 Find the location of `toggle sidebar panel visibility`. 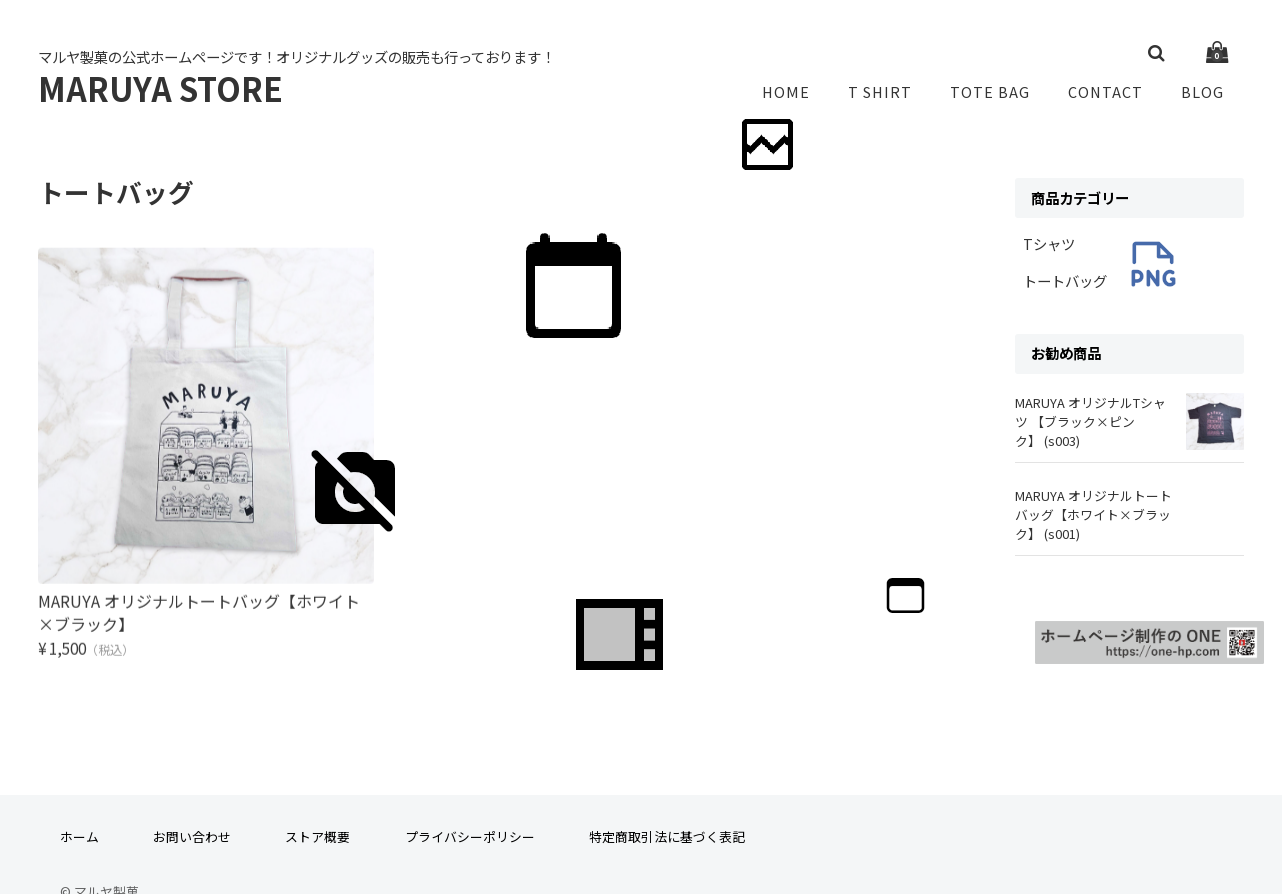

toggle sidebar panel visibility is located at coordinates (619, 634).